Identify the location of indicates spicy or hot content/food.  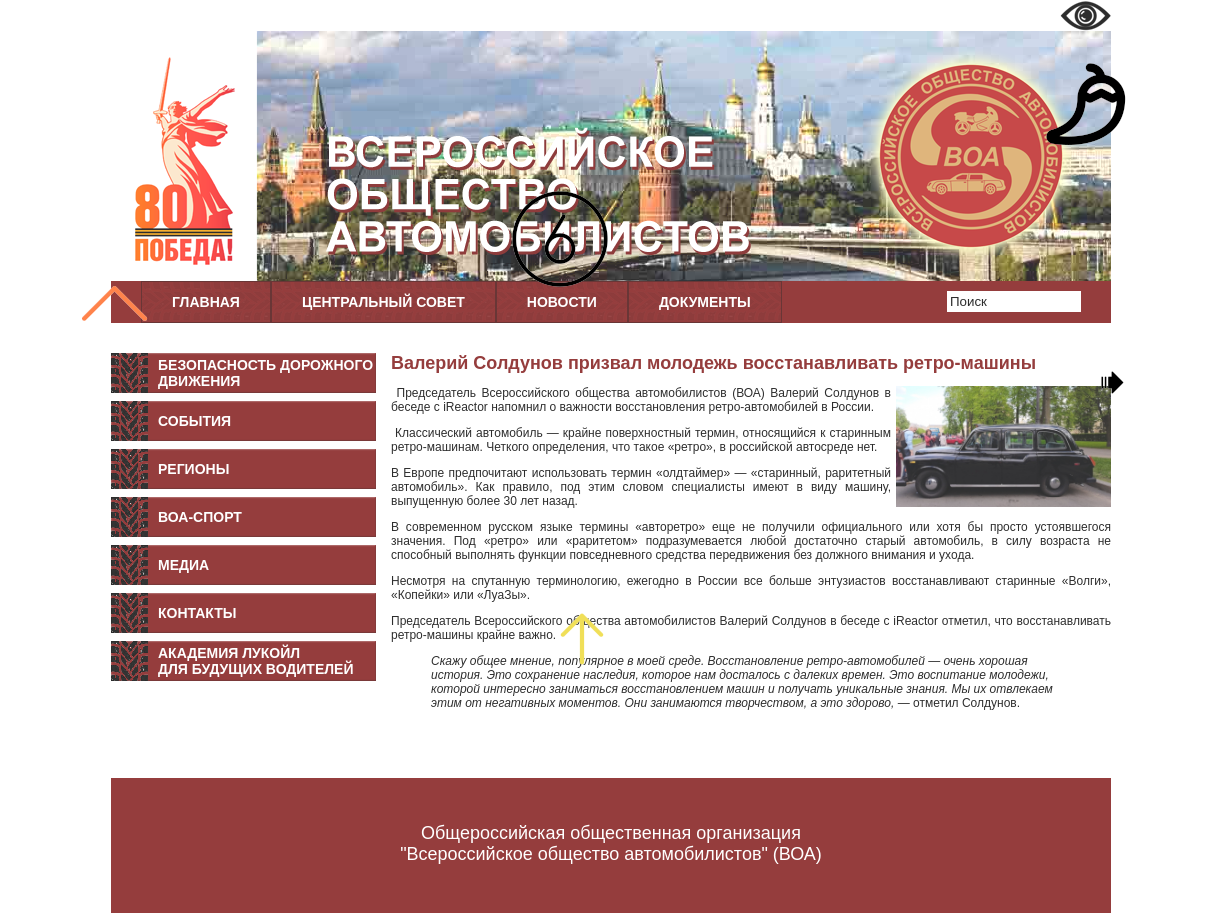
(1090, 107).